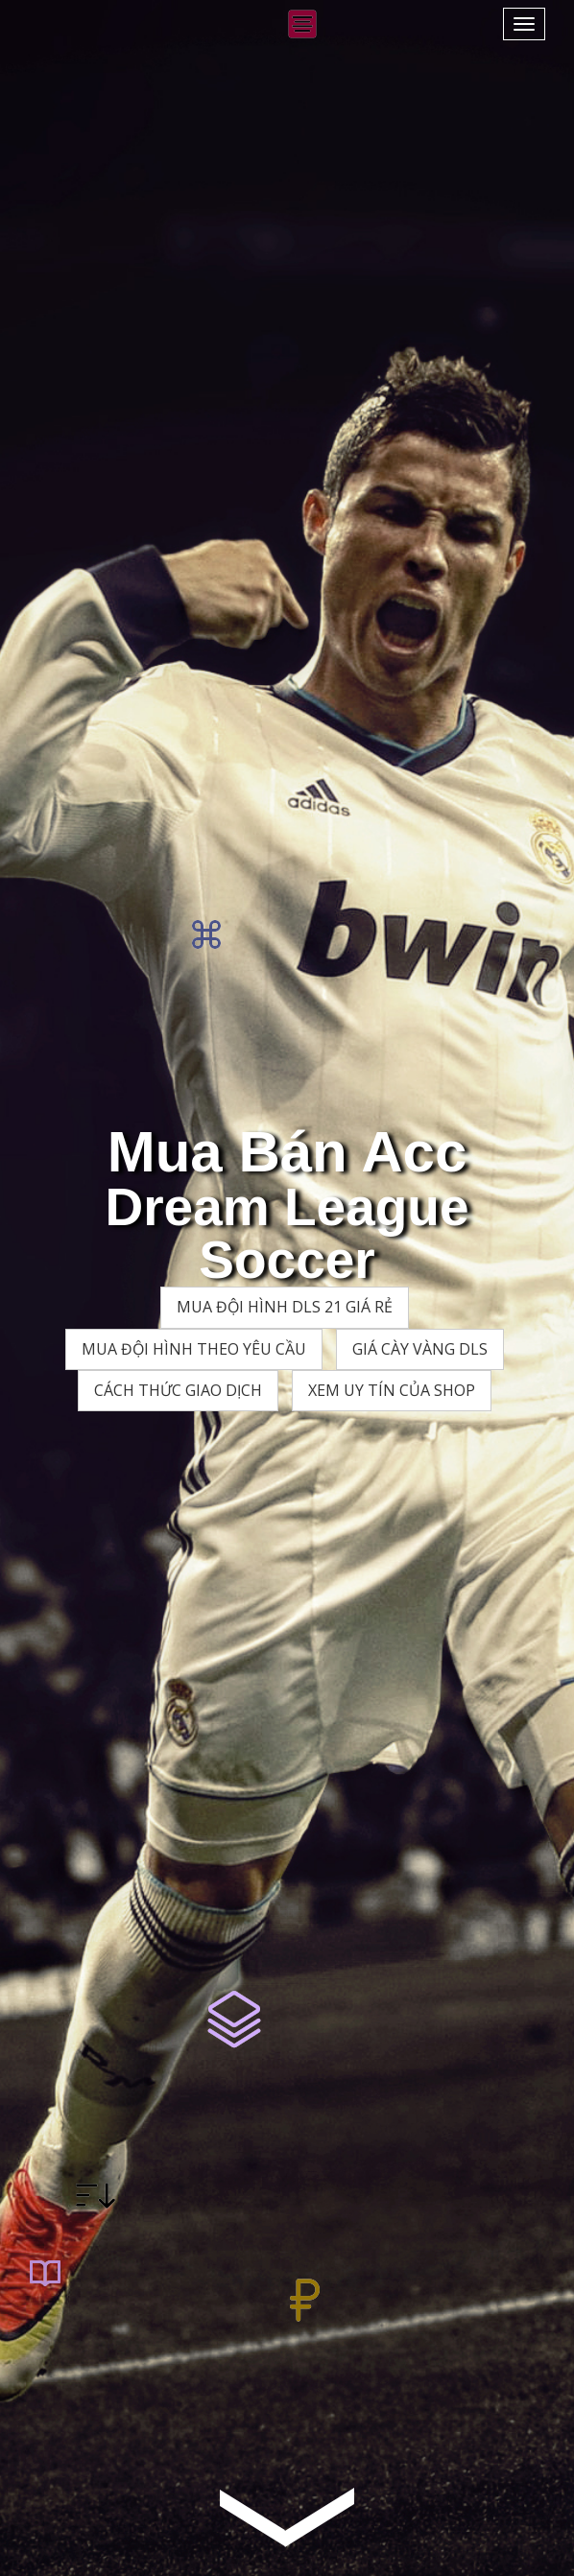 Image resolution: width=574 pixels, height=2576 pixels. I want to click on indicates price or amount in russian rubles, so click(304, 2300).